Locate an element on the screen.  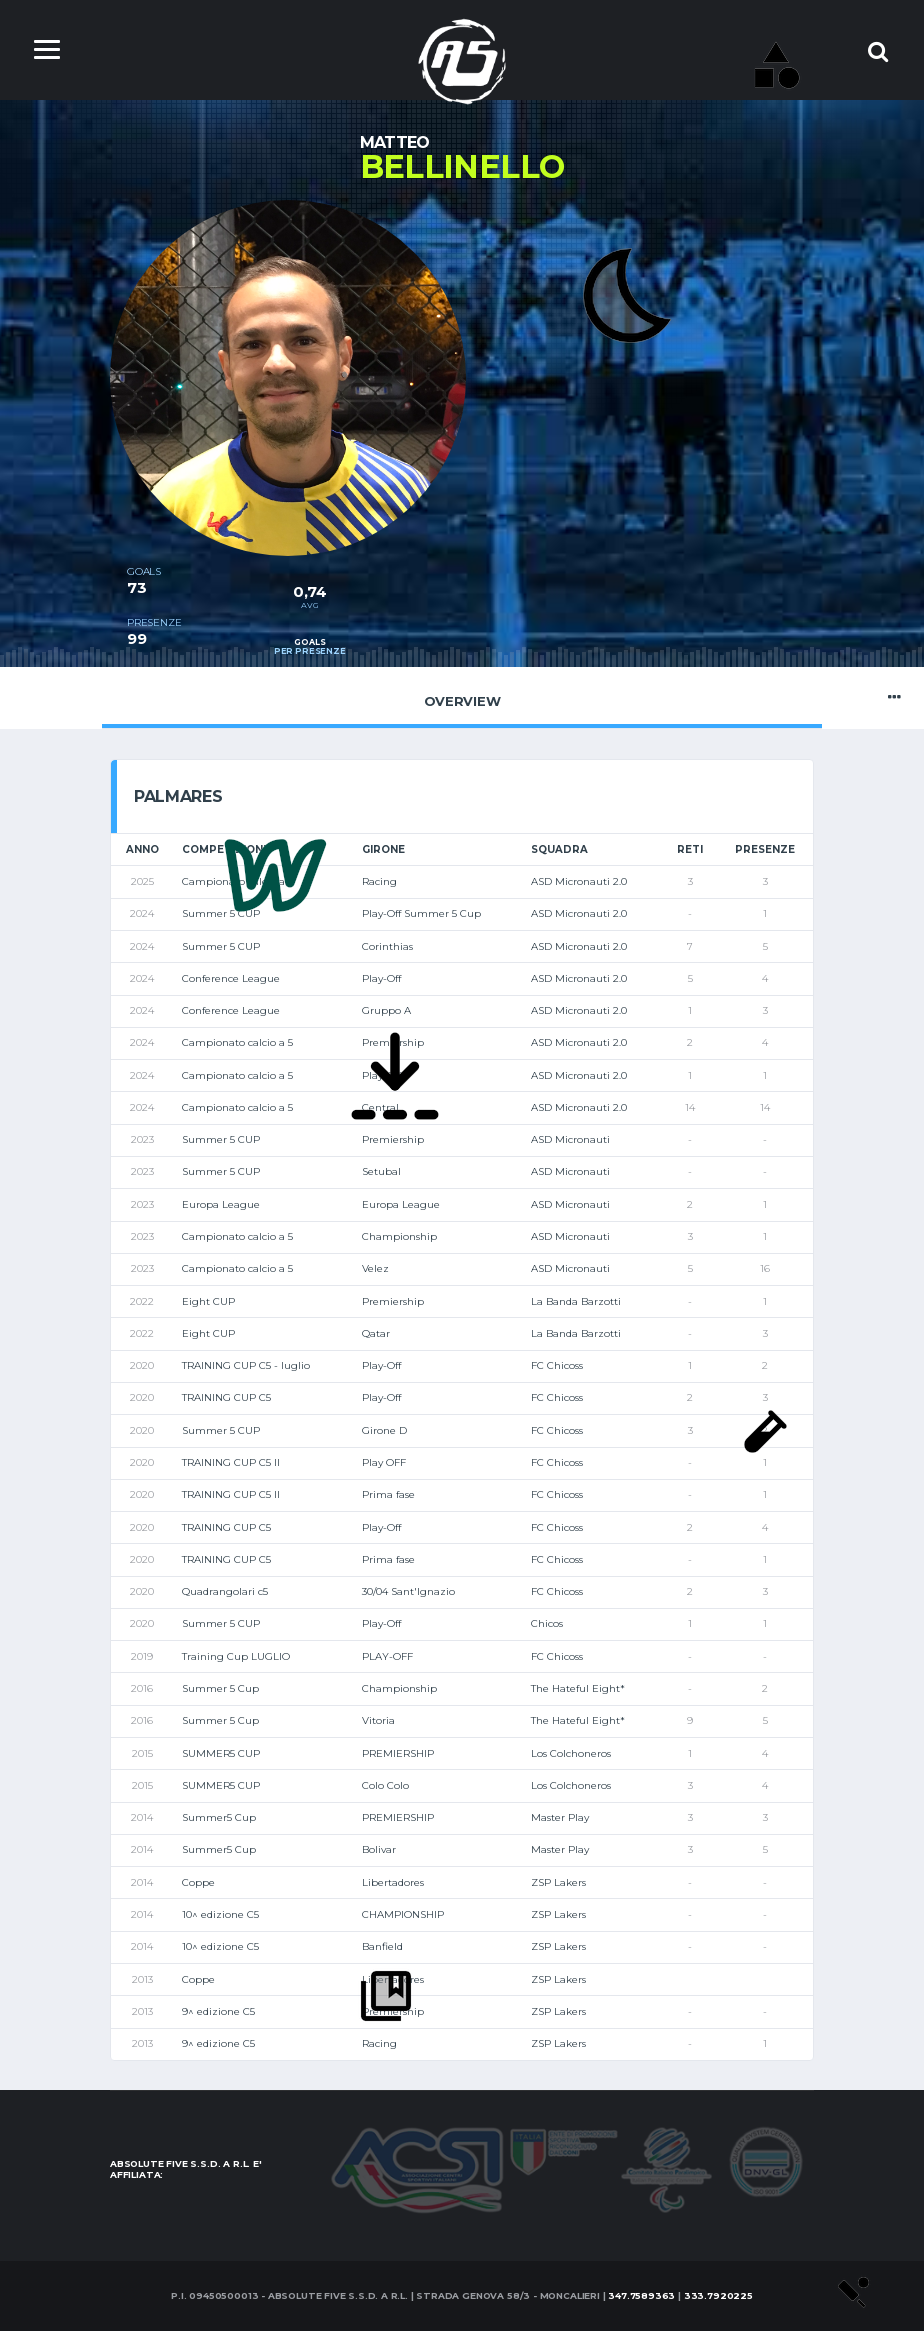
open Webflow website builder is located at coordinates (273, 873).